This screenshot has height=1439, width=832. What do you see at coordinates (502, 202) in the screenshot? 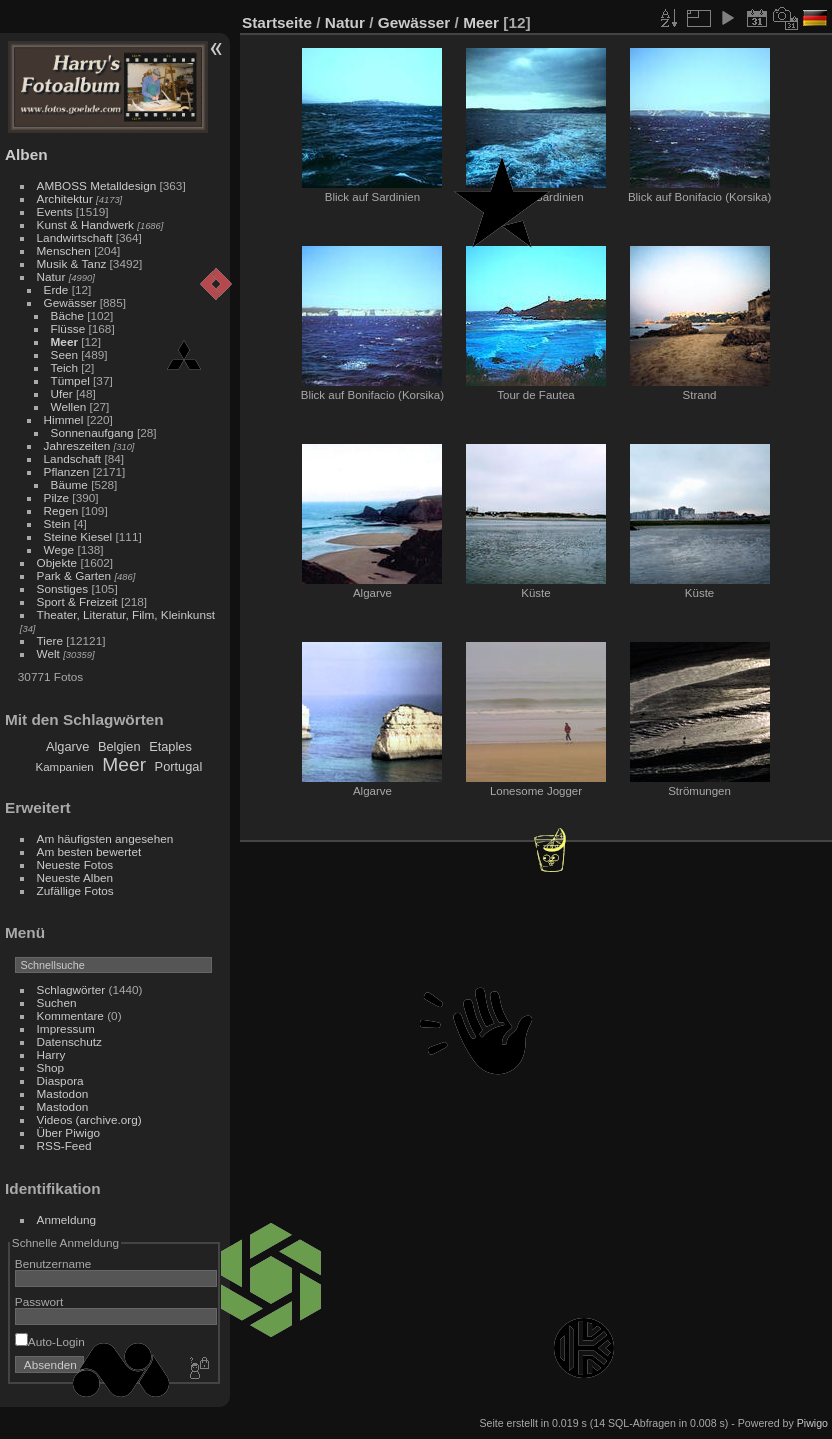
I see `view trustpilot reviews` at bounding box center [502, 202].